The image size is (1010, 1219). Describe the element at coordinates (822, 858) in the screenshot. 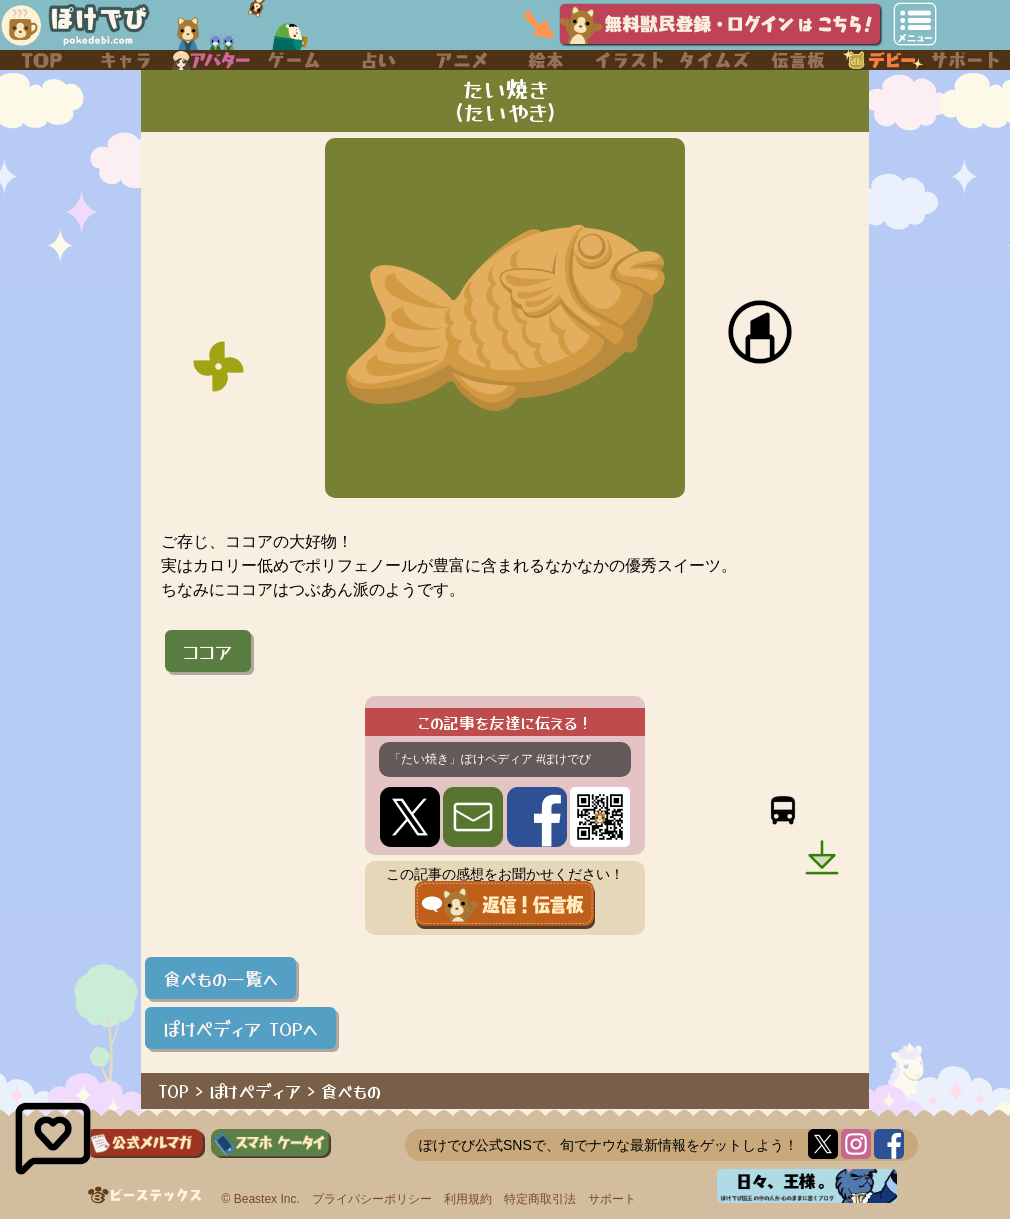

I see `download file to device` at that location.